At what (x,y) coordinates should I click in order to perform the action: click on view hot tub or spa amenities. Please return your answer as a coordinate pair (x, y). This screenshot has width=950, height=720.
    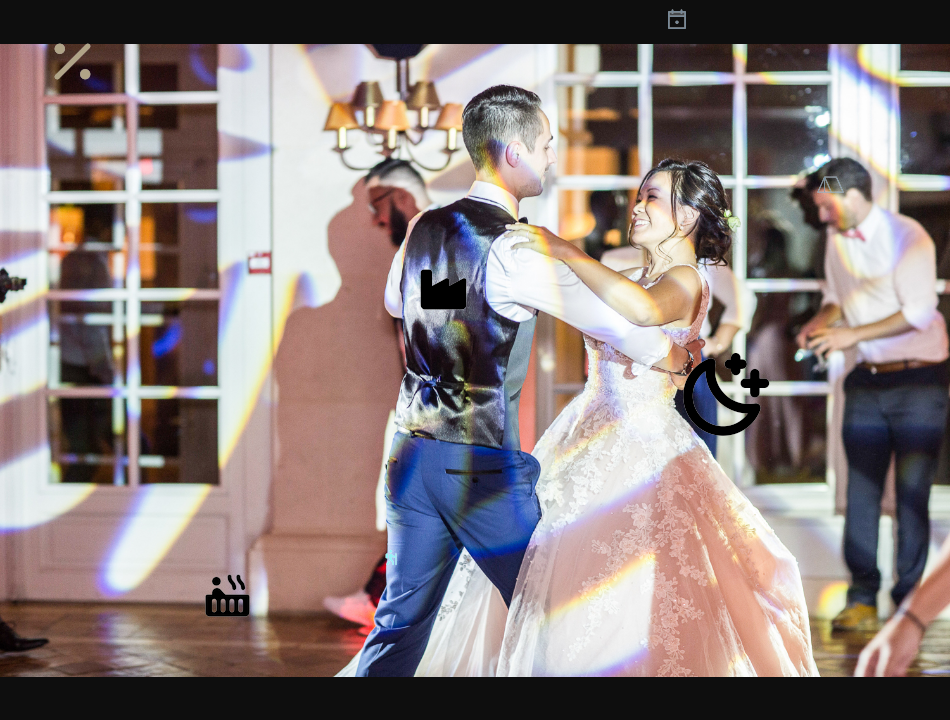
    Looking at the image, I should click on (227, 594).